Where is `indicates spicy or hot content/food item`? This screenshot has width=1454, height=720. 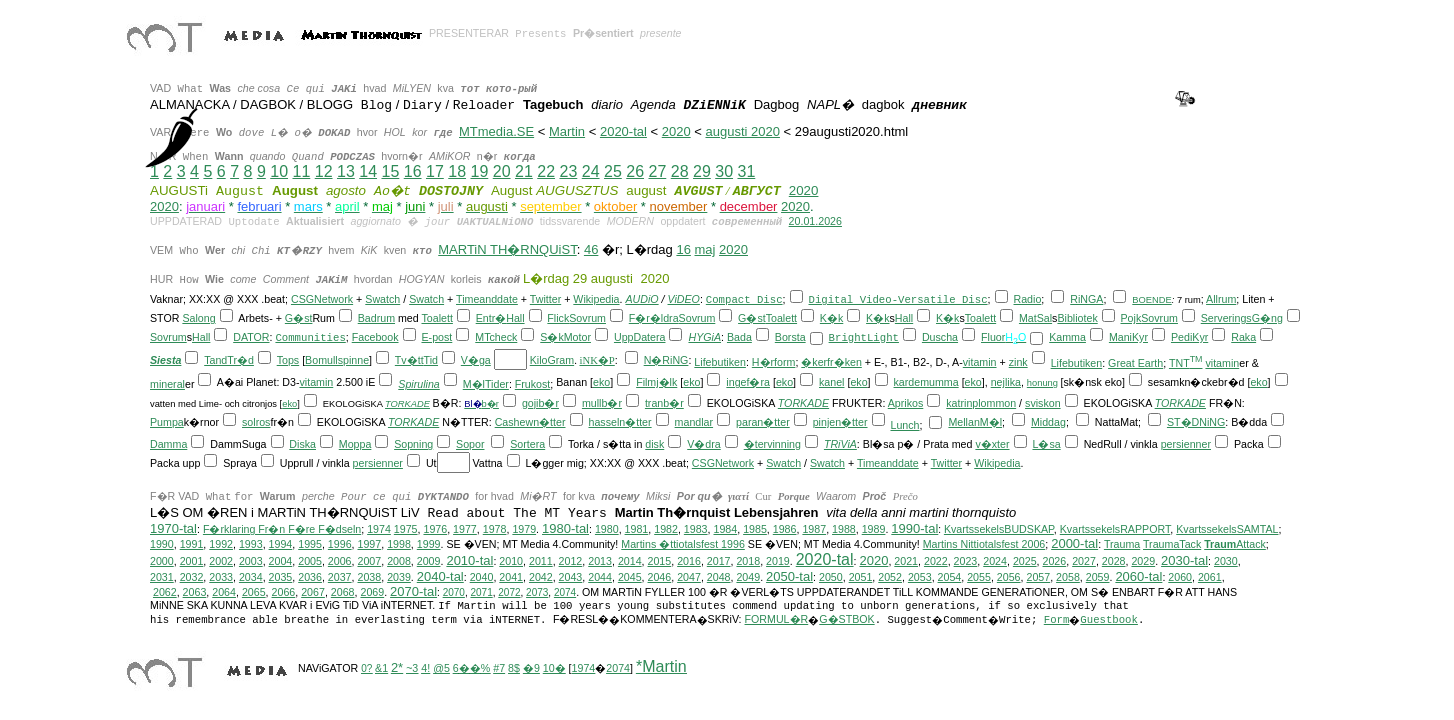 indicates spicy or hot content/food item is located at coordinates (171, 137).